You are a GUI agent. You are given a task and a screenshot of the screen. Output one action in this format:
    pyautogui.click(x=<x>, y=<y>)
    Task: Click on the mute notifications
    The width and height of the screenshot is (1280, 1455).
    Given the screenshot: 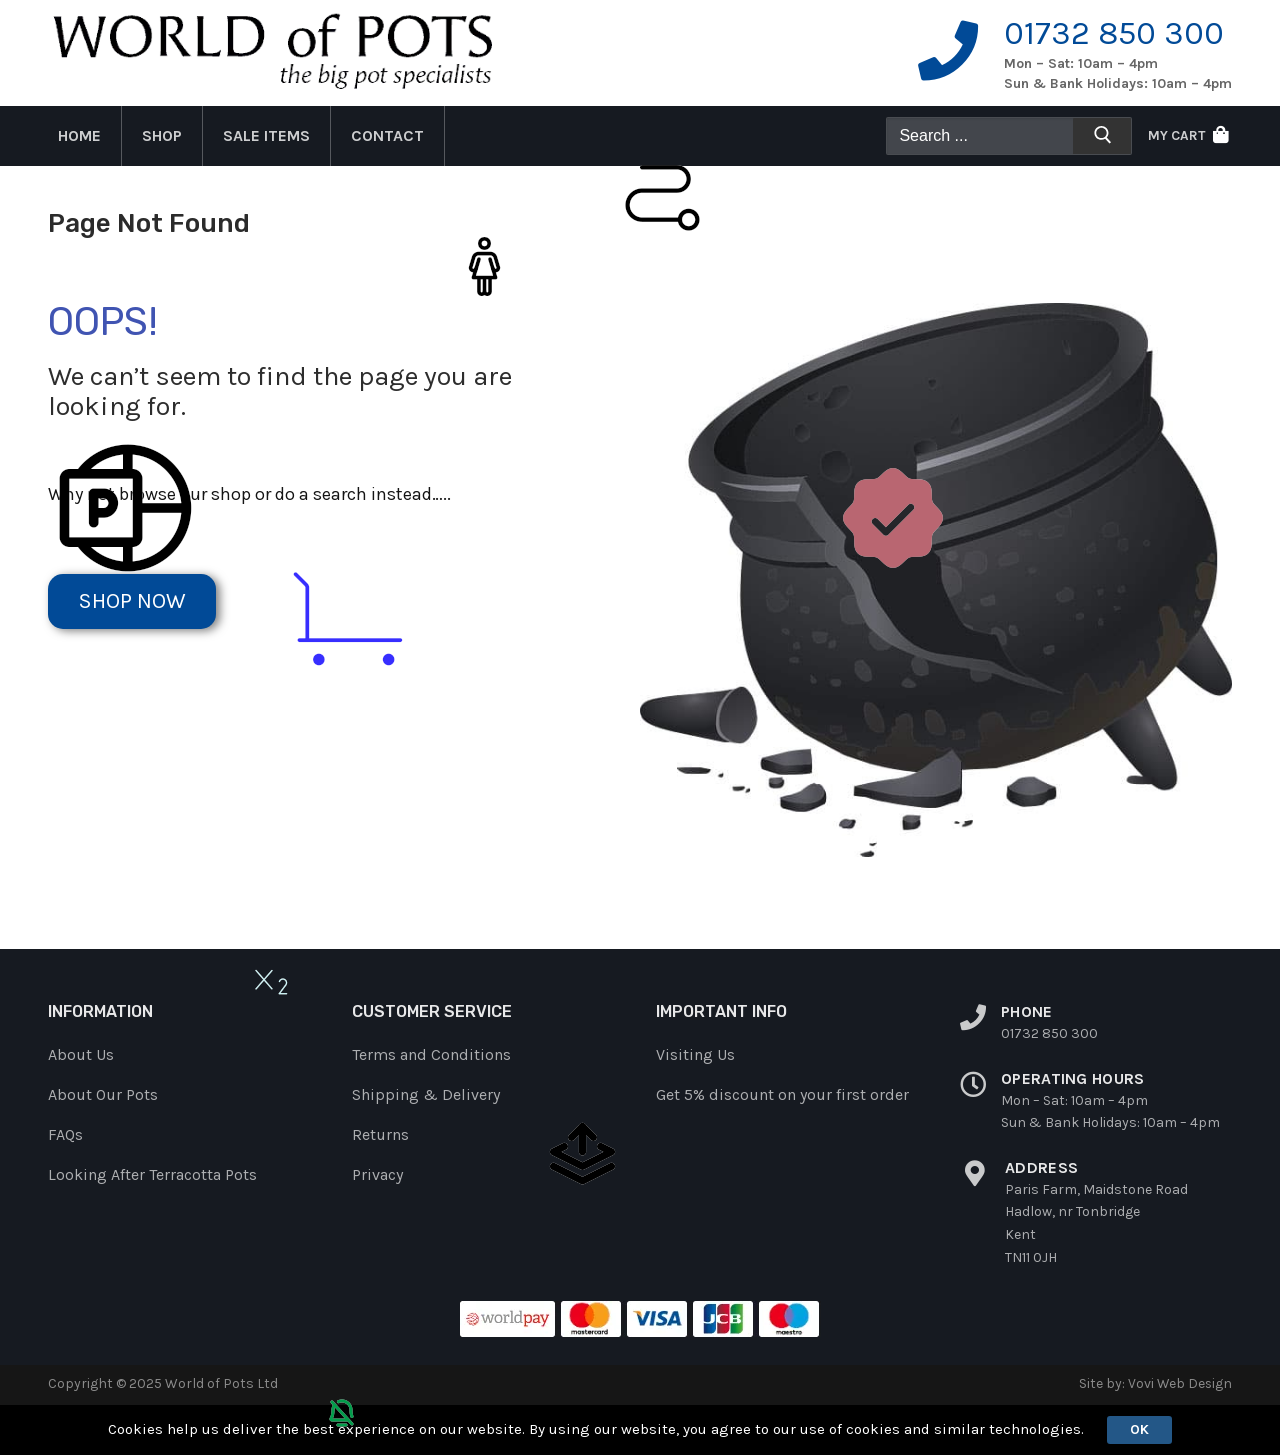 What is the action you would take?
    pyautogui.click(x=342, y=1413)
    